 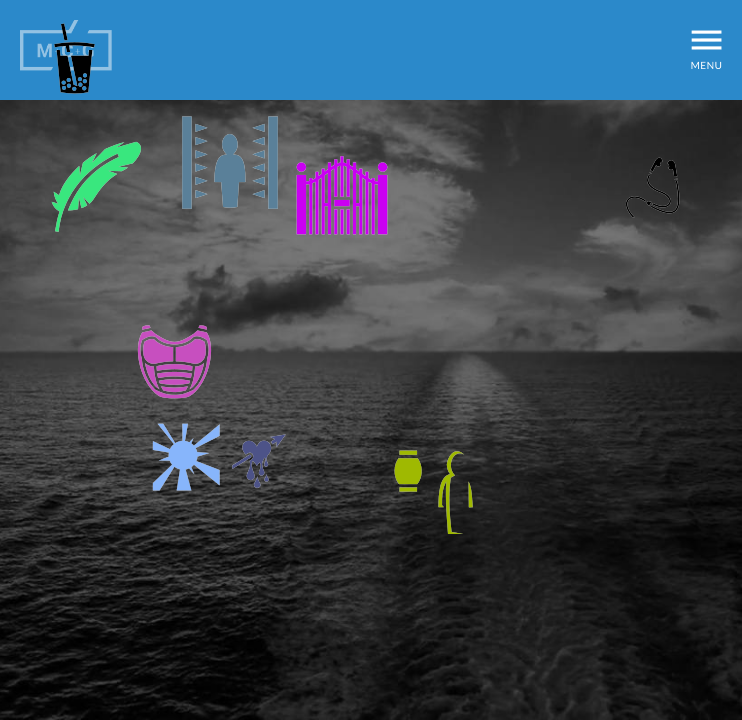 What do you see at coordinates (342, 189) in the screenshot?
I see `enter a gated area or level` at bounding box center [342, 189].